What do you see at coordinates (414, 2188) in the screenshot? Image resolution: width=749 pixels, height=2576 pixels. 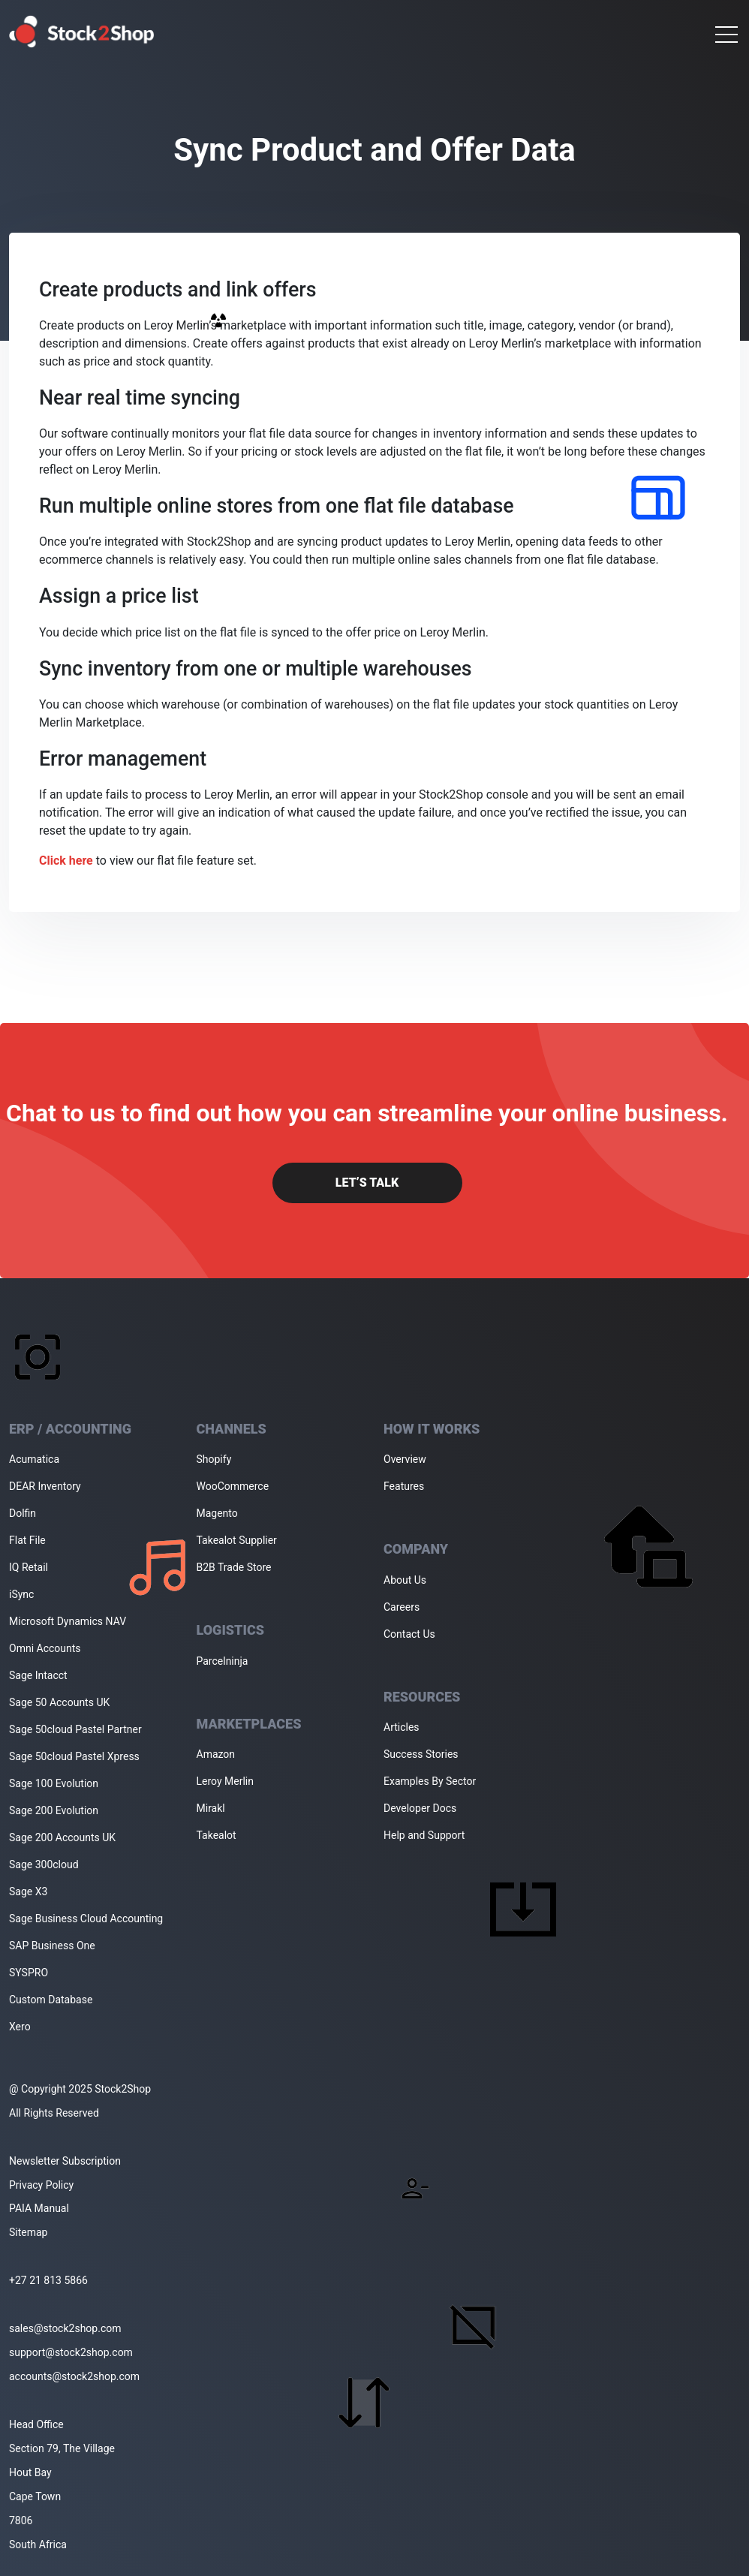 I see `remove a contact or friend` at bounding box center [414, 2188].